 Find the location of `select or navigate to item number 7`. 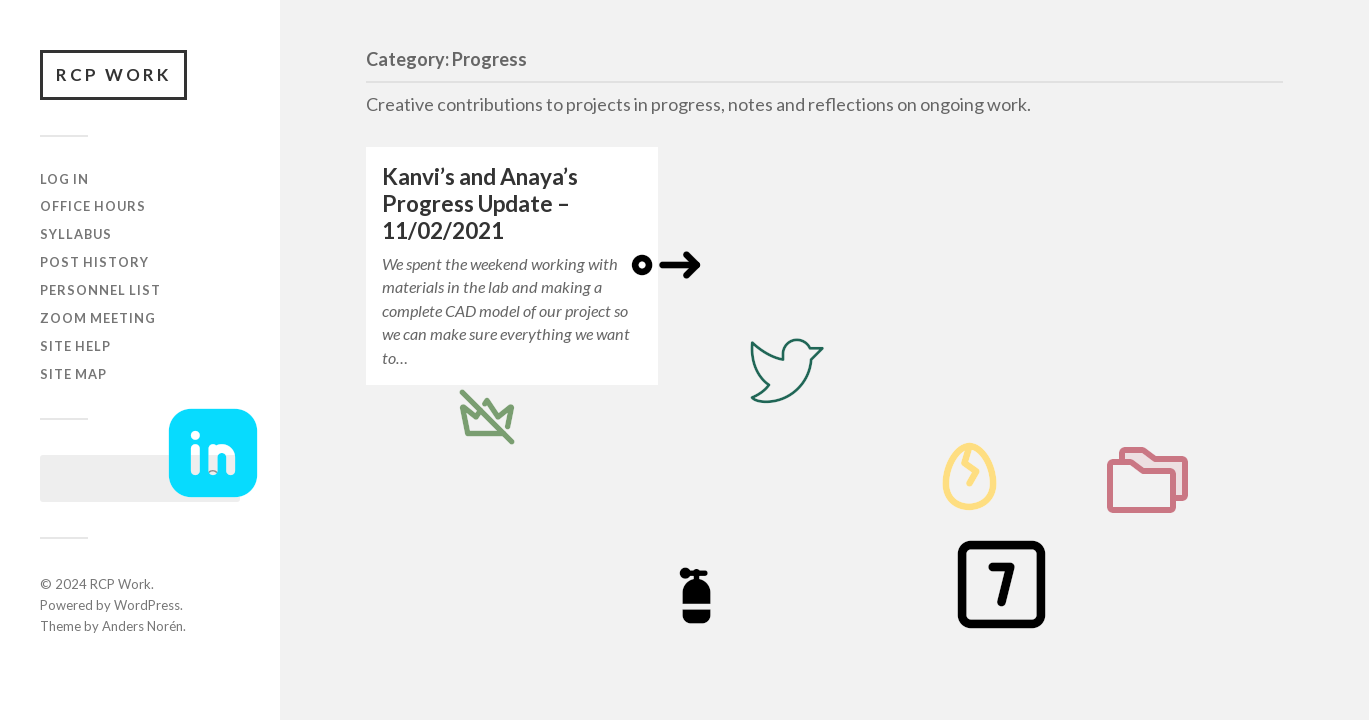

select or navigate to item number 7 is located at coordinates (1001, 584).